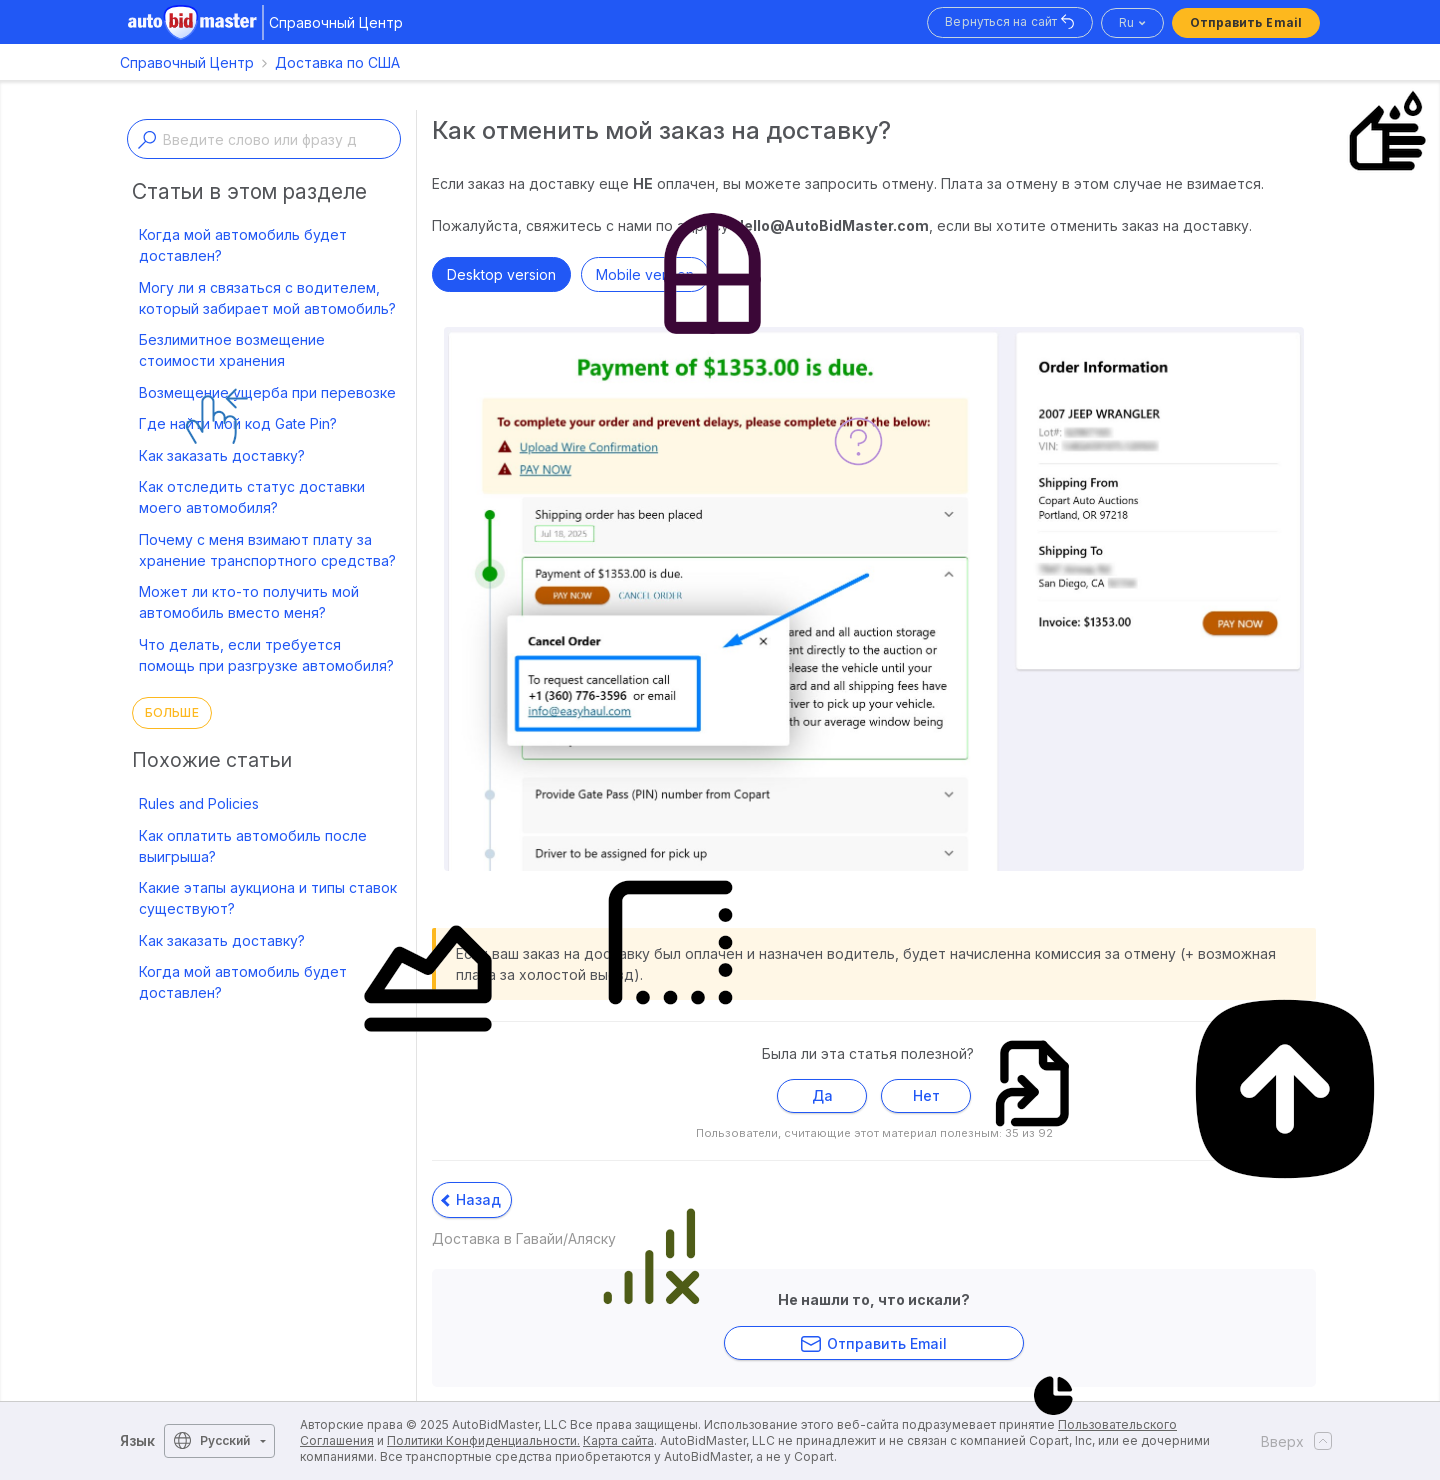 This screenshot has height=1480, width=1440. I want to click on upload a file or document, so click(1285, 1089).